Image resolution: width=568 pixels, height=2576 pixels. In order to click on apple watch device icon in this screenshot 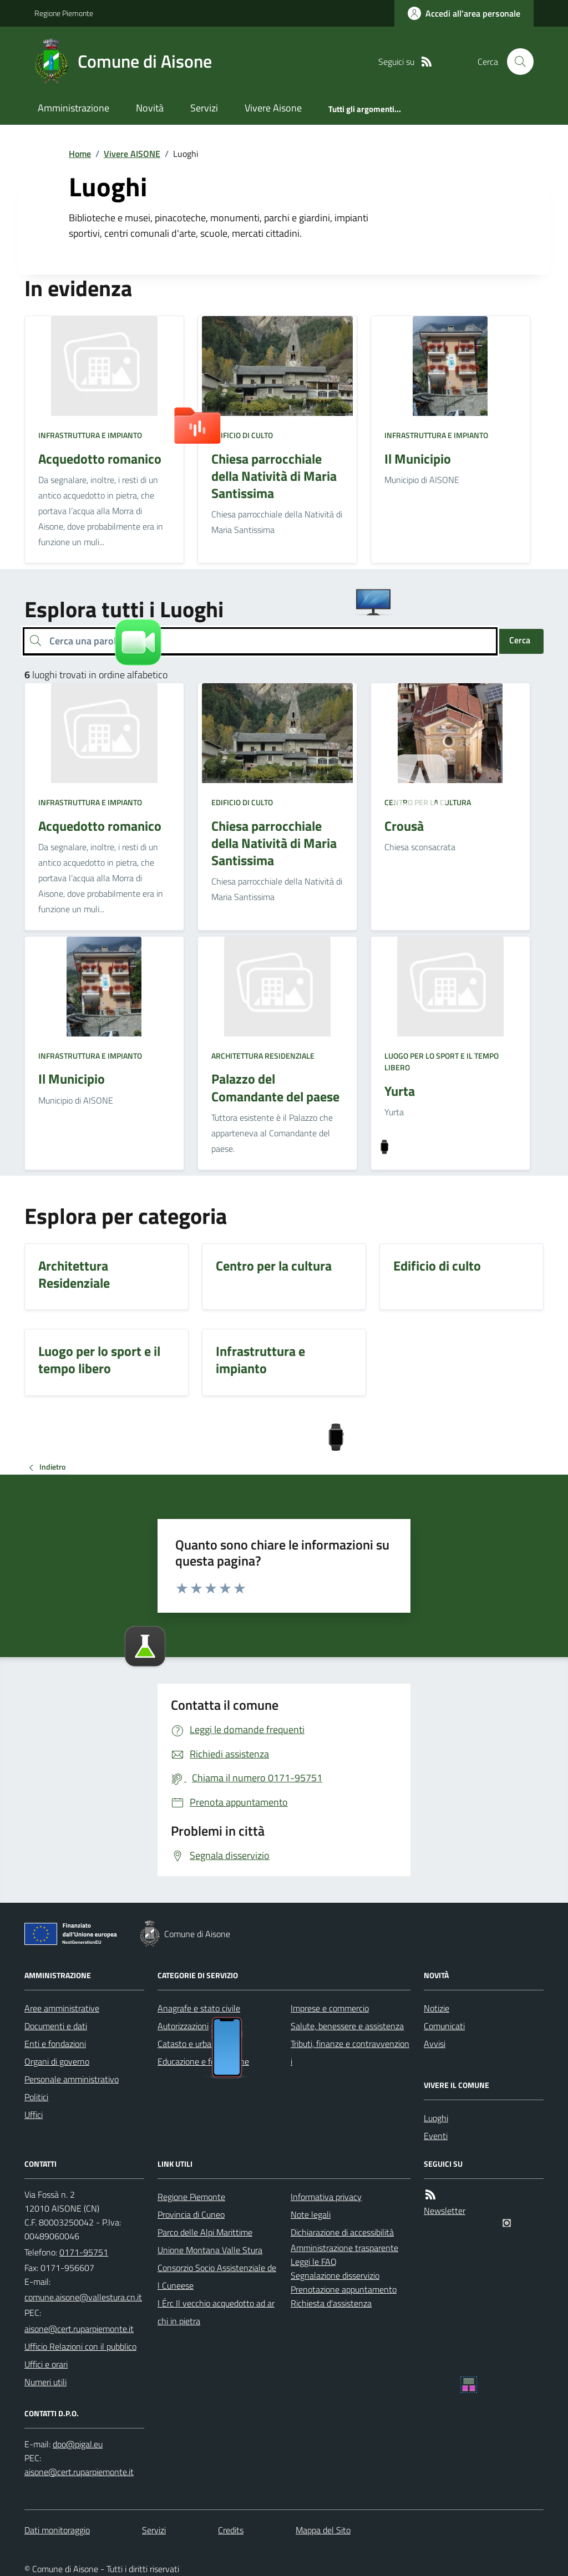, I will do `click(336, 1437)`.